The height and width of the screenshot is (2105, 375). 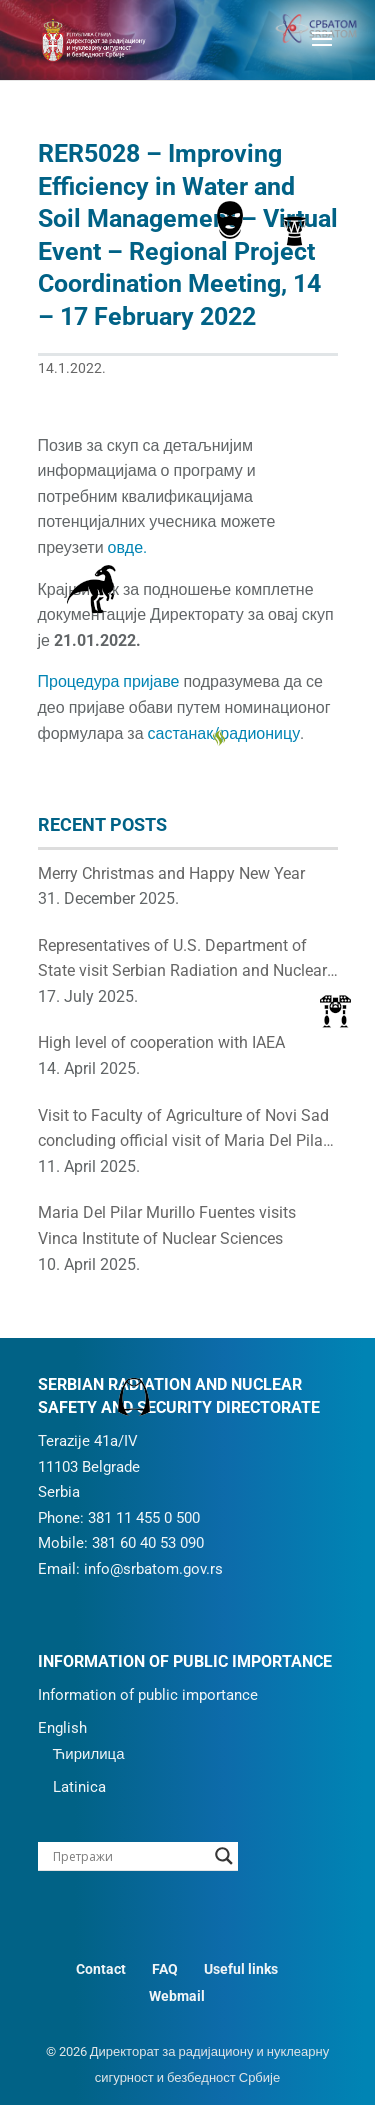 I want to click on select parasaurolophus dinosaur character, so click(x=91, y=589).